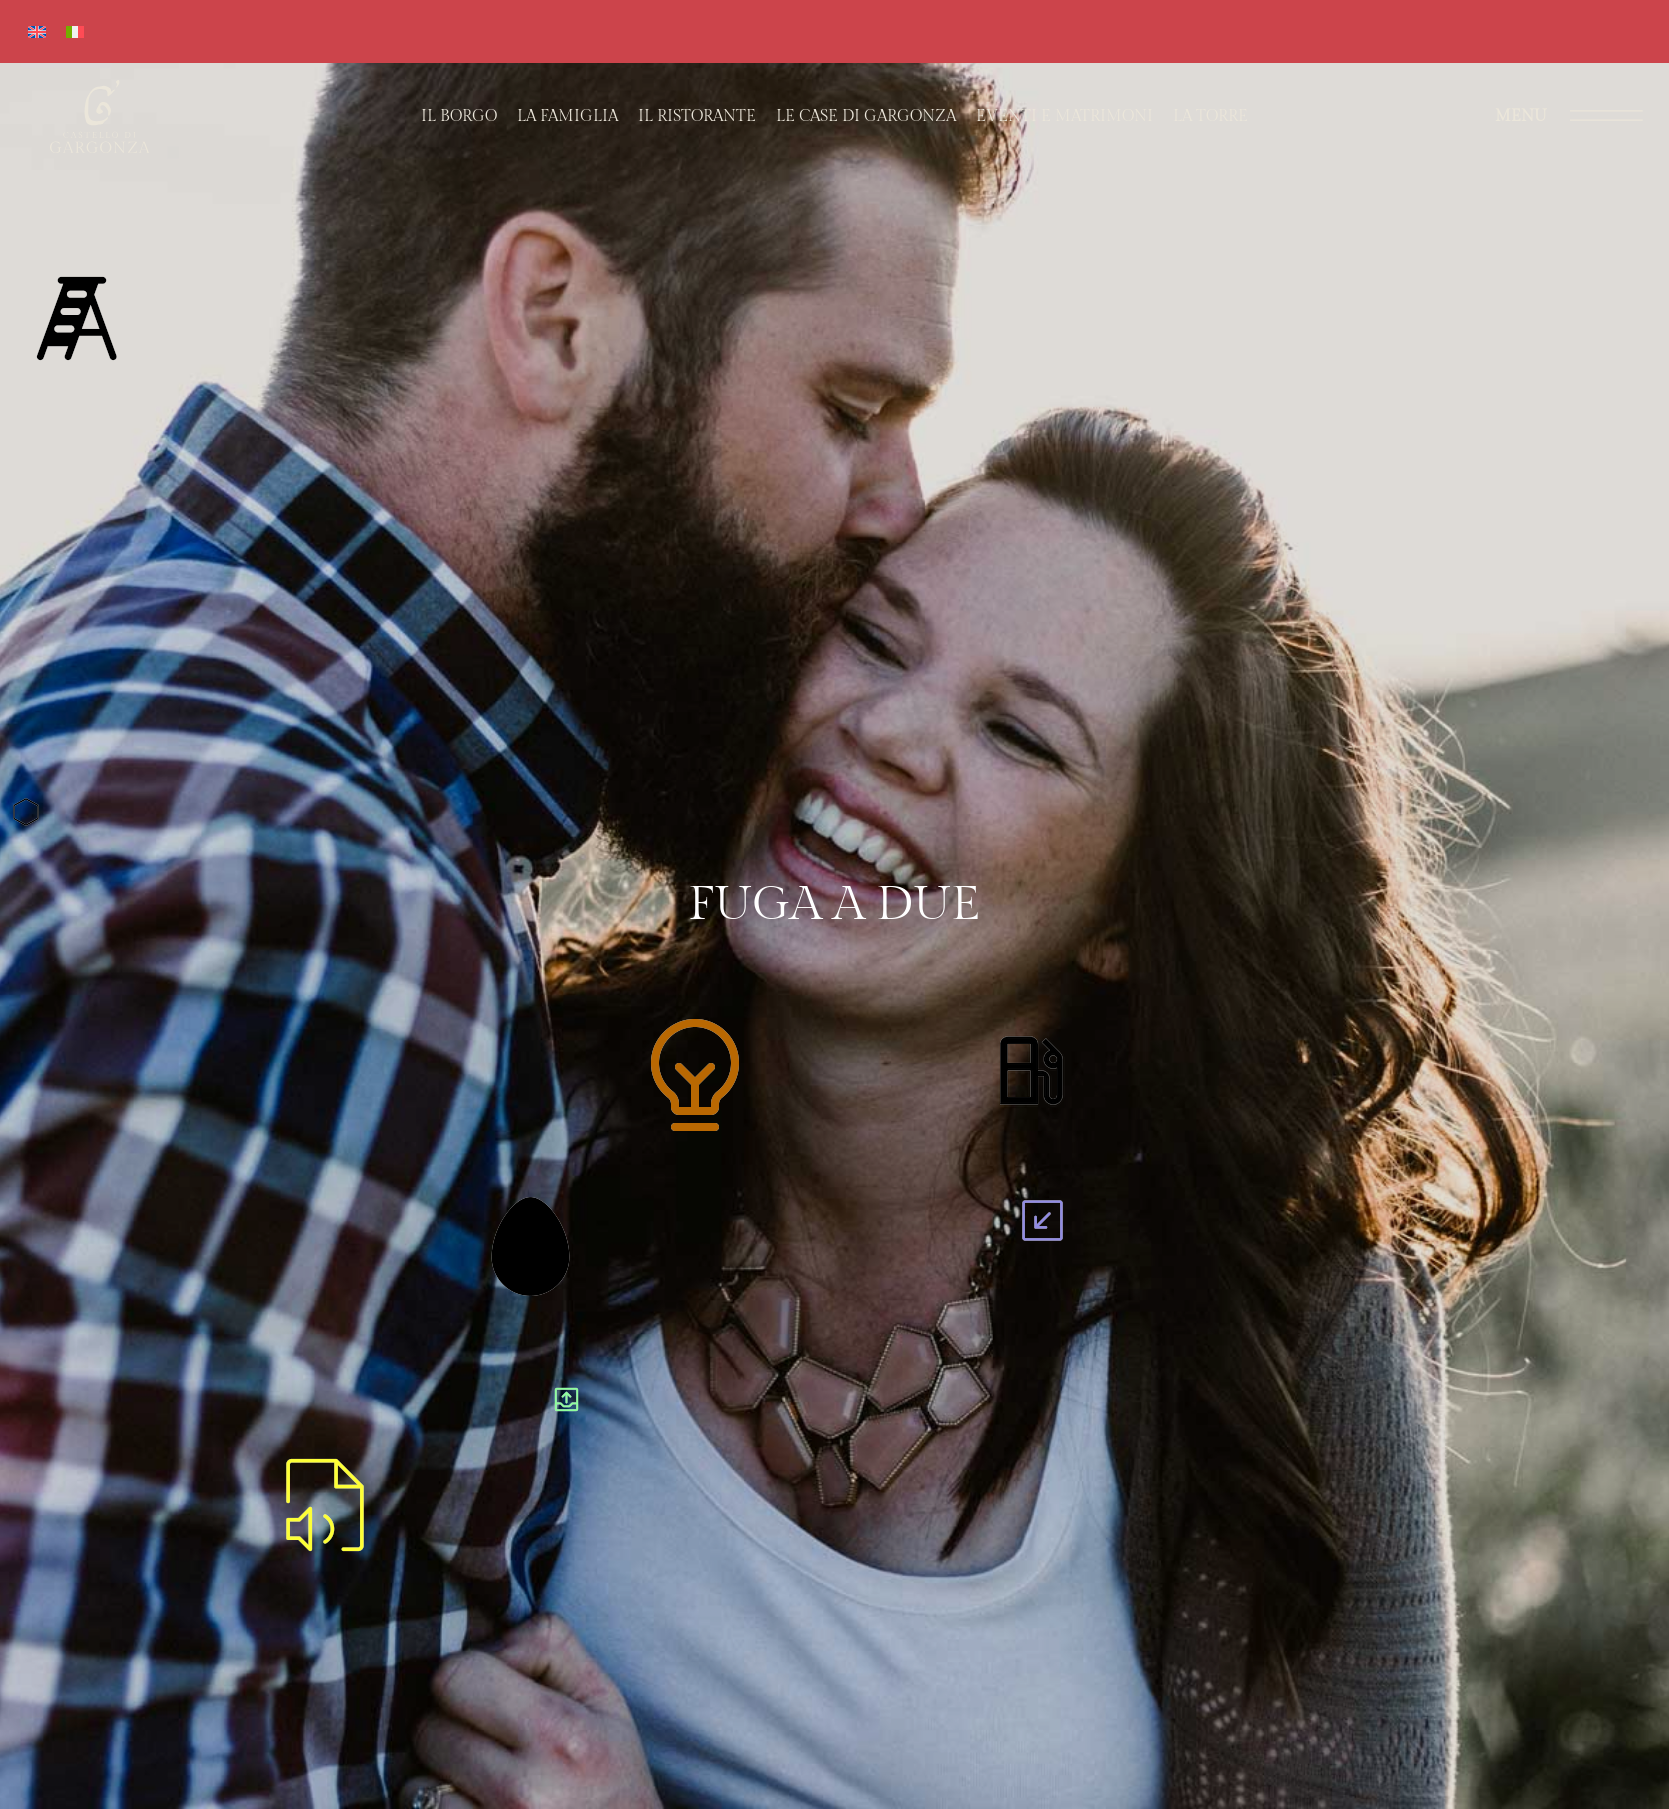 The image size is (1669, 1809). What do you see at coordinates (566, 1399) in the screenshot?
I see `upload a file from your device` at bounding box center [566, 1399].